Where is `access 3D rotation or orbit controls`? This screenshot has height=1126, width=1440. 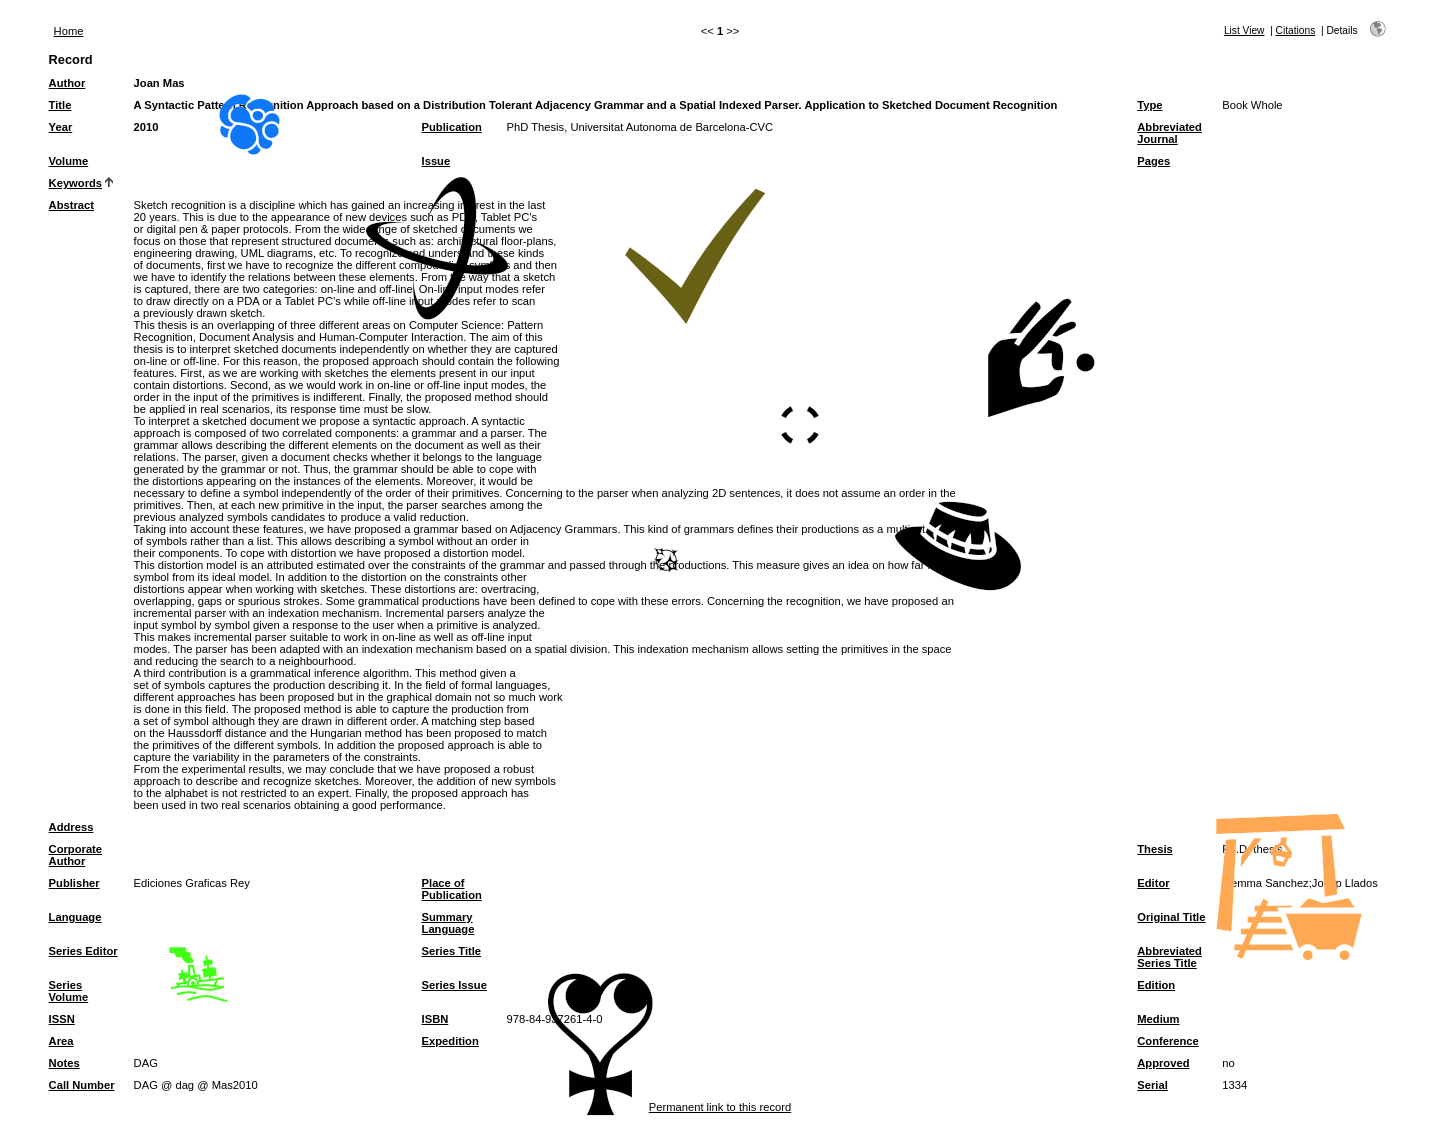 access 3D rotation or orbit controls is located at coordinates (438, 248).